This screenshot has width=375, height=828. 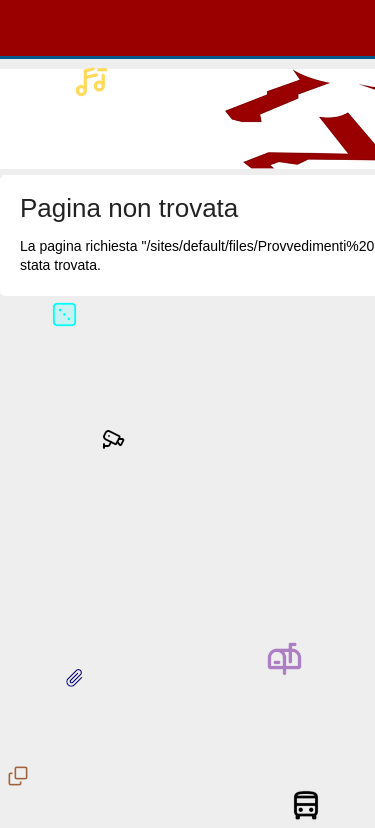 I want to click on attach a file to your message, so click(x=74, y=678).